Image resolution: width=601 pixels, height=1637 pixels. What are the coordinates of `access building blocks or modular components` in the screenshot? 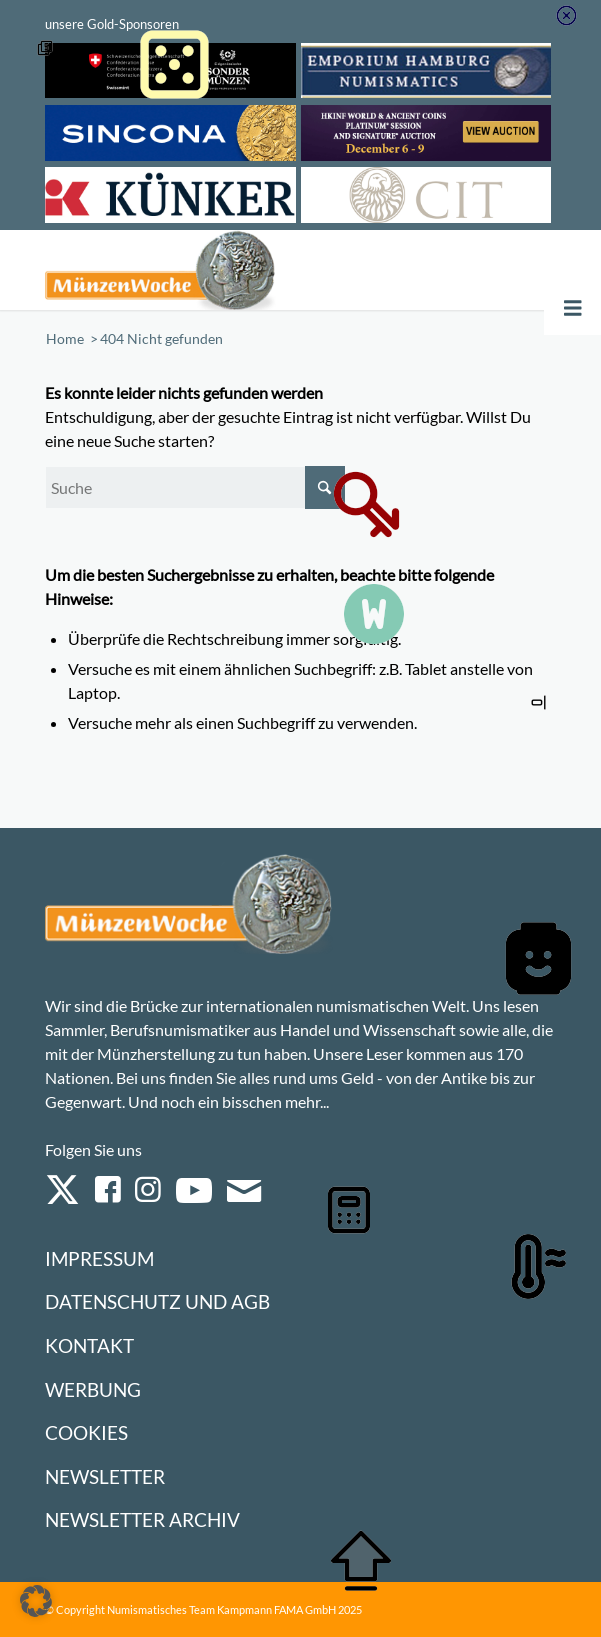 It's located at (538, 958).